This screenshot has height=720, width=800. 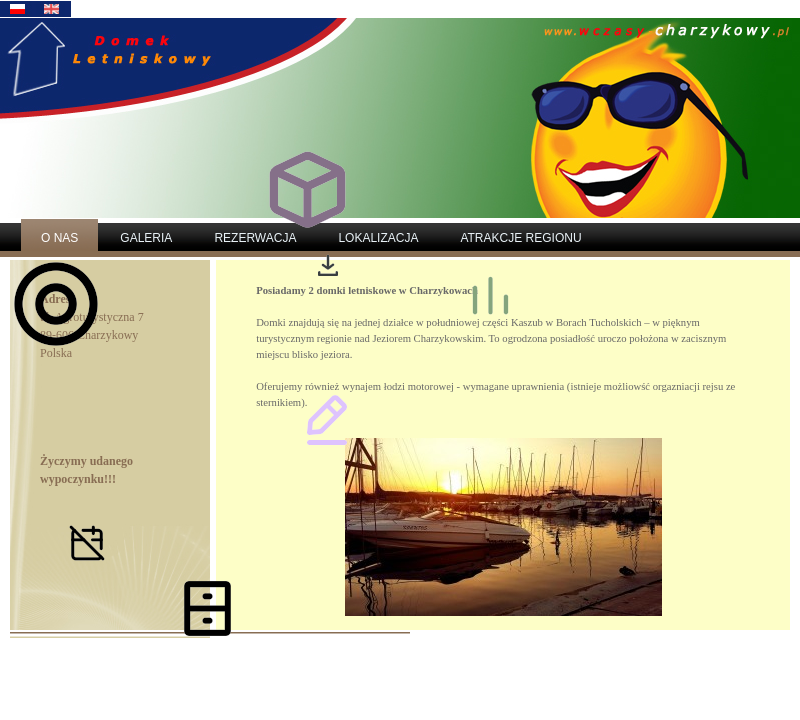 I want to click on browse furniture or home decor items, so click(x=207, y=608).